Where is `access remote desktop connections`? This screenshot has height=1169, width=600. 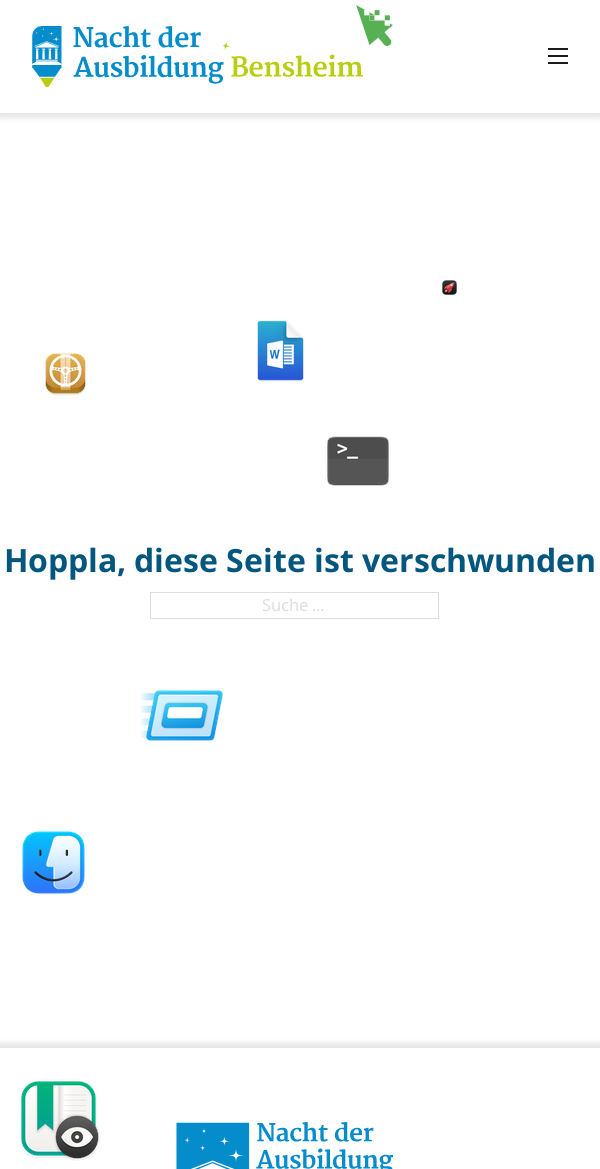 access remote desktop connections is located at coordinates (374, 25).